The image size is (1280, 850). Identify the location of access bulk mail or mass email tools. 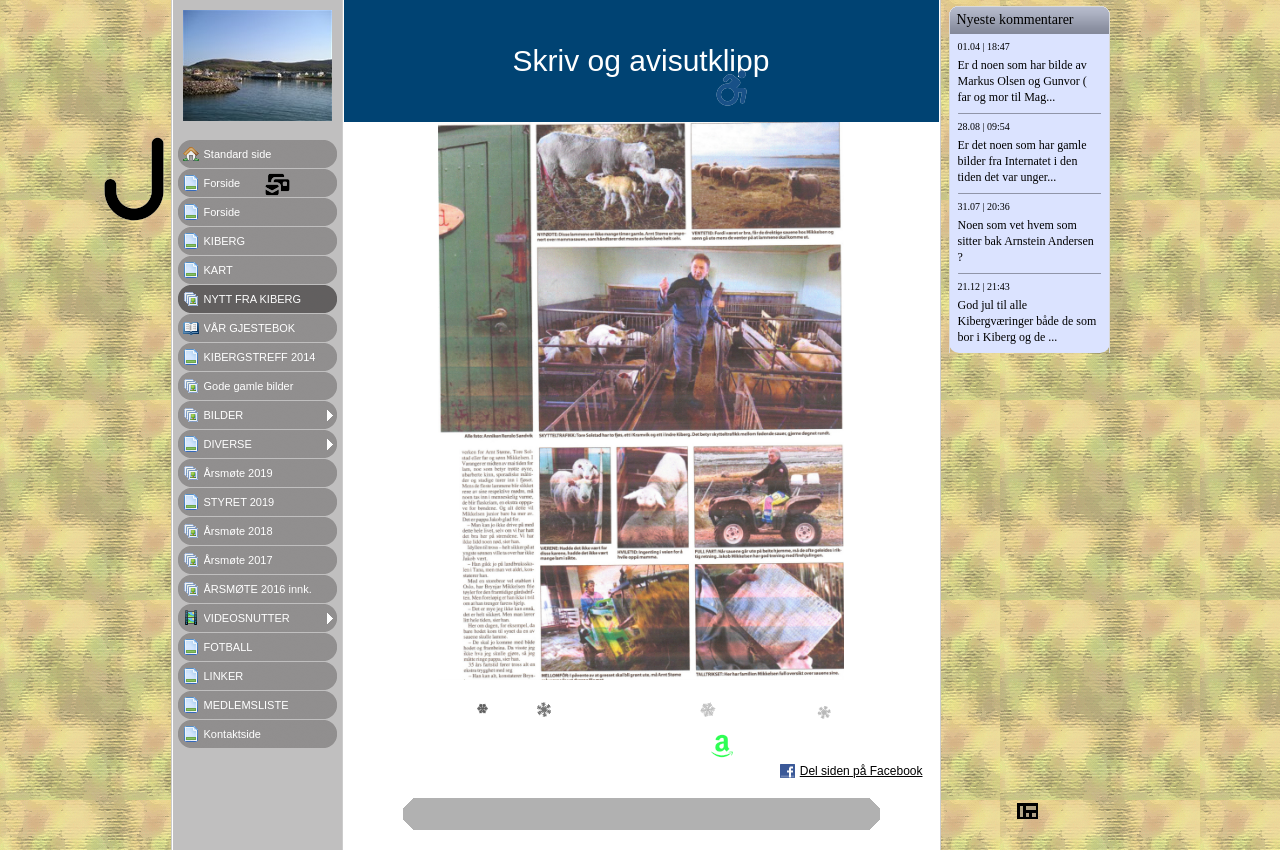
(277, 184).